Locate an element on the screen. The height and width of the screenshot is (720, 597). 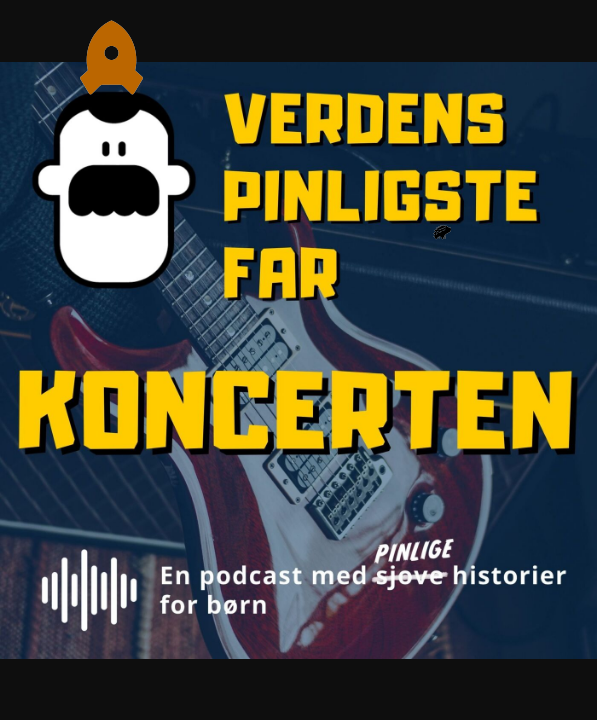
percy visual testing platform logo is located at coordinates (442, 232).